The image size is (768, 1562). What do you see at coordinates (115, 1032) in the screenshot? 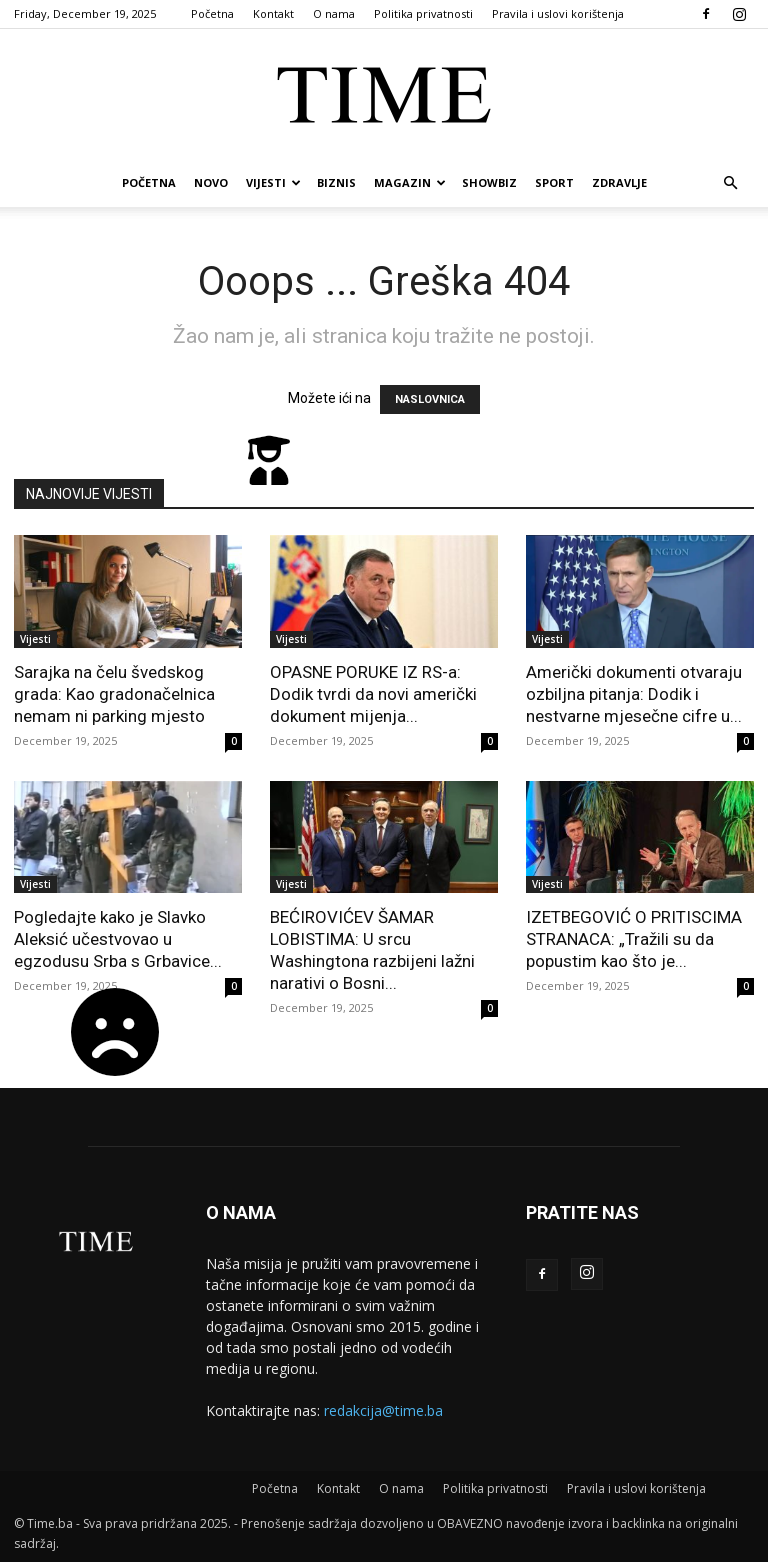
I see `submit negative feedback or rating` at bounding box center [115, 1032].